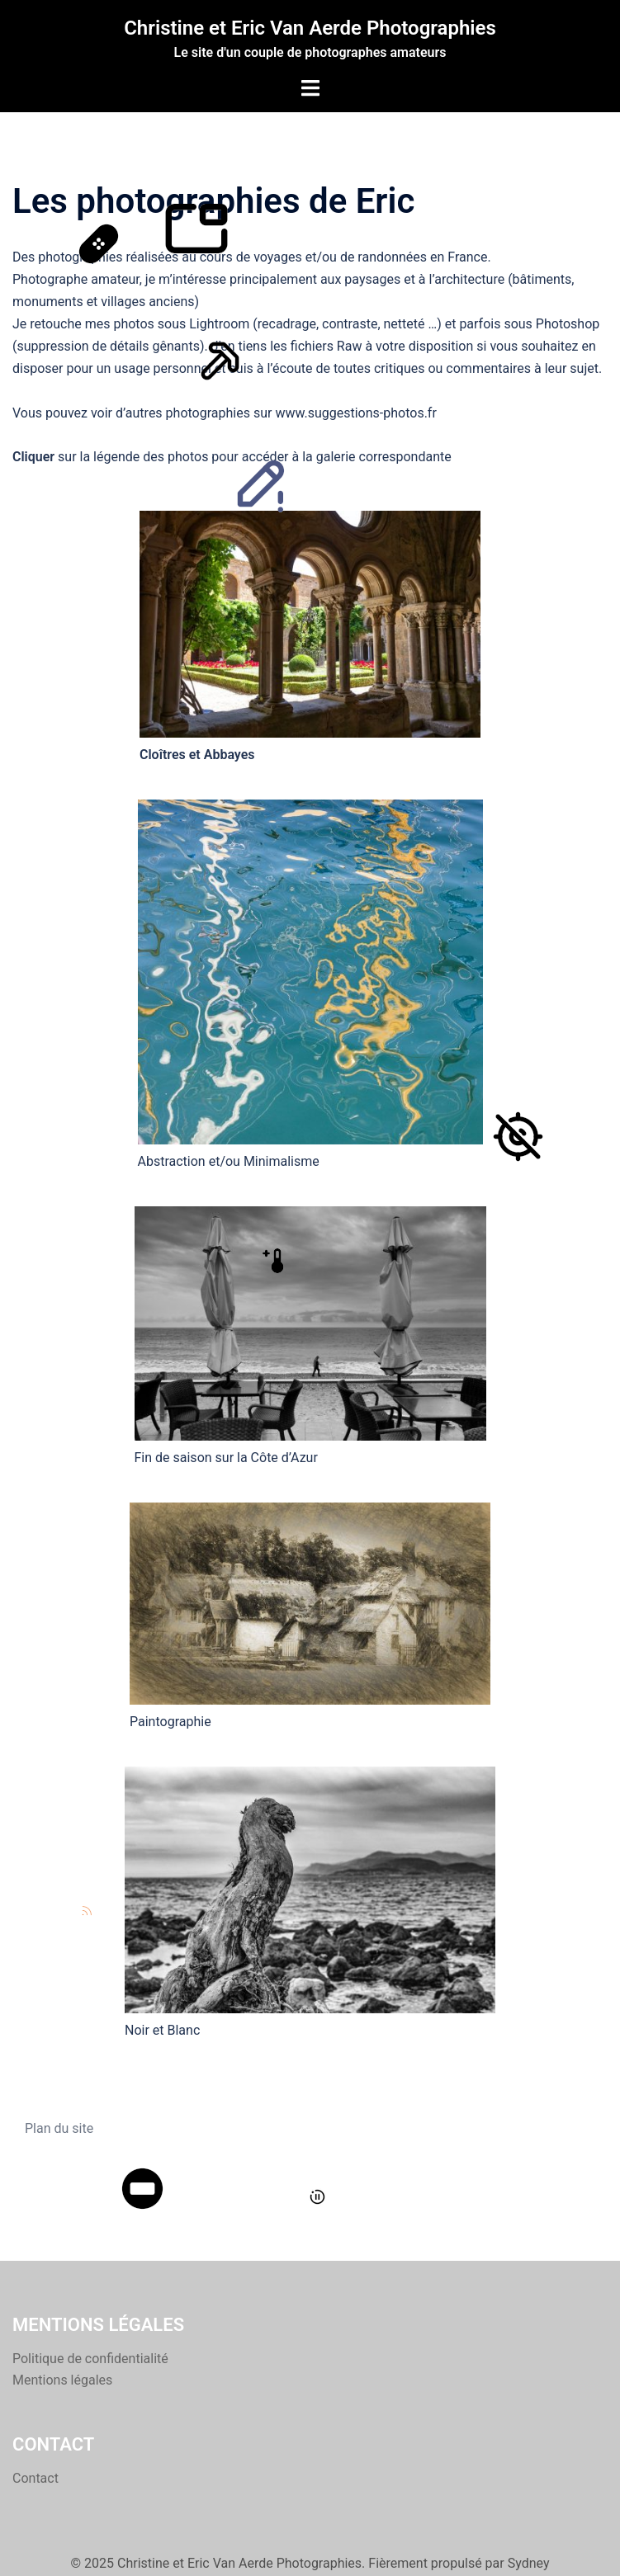  Describe the element at coordinates (142, 2188) in the screenshot. I see `indicates an error or blocked state` at that location.